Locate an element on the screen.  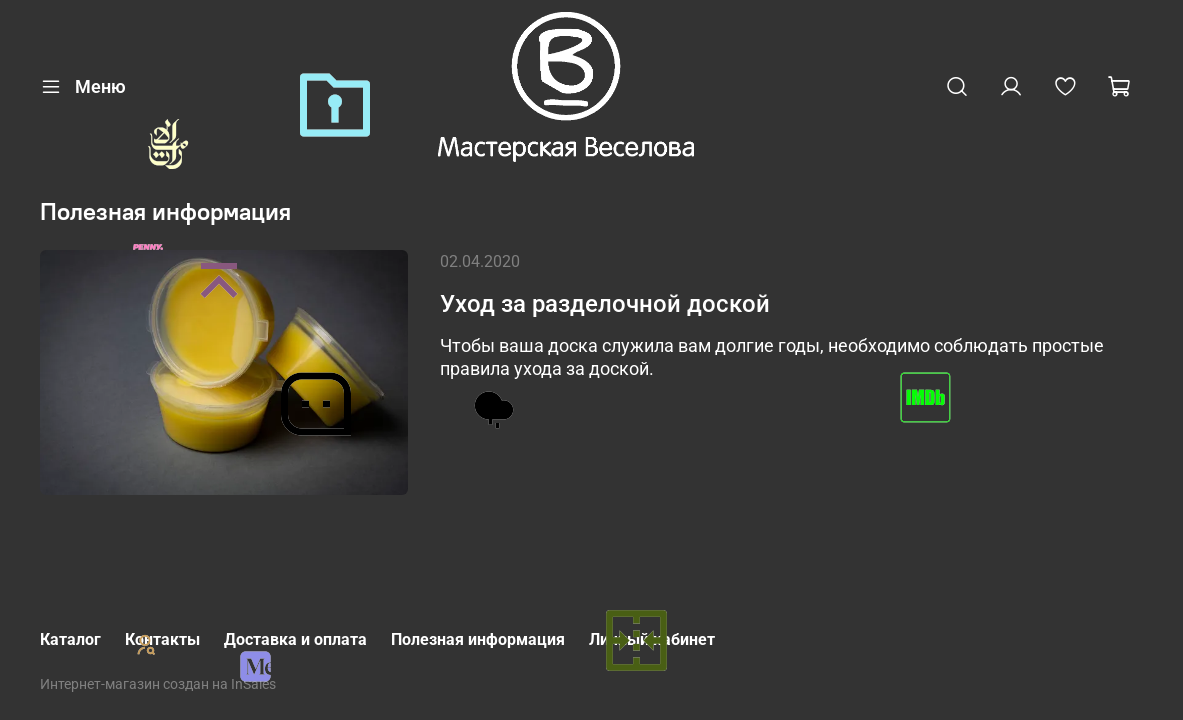
merge selected cells horizontally in a table is located at coordinates (636, 640).